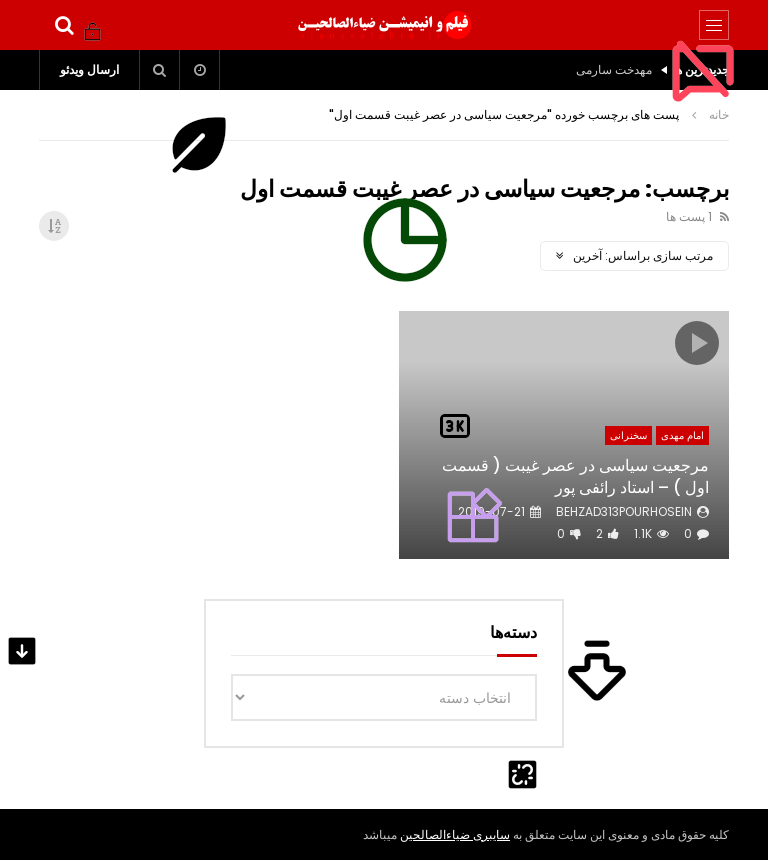 The width and height of the screenshot is (768, 860). I want to click on browse and install extensions, so click(475, 515).